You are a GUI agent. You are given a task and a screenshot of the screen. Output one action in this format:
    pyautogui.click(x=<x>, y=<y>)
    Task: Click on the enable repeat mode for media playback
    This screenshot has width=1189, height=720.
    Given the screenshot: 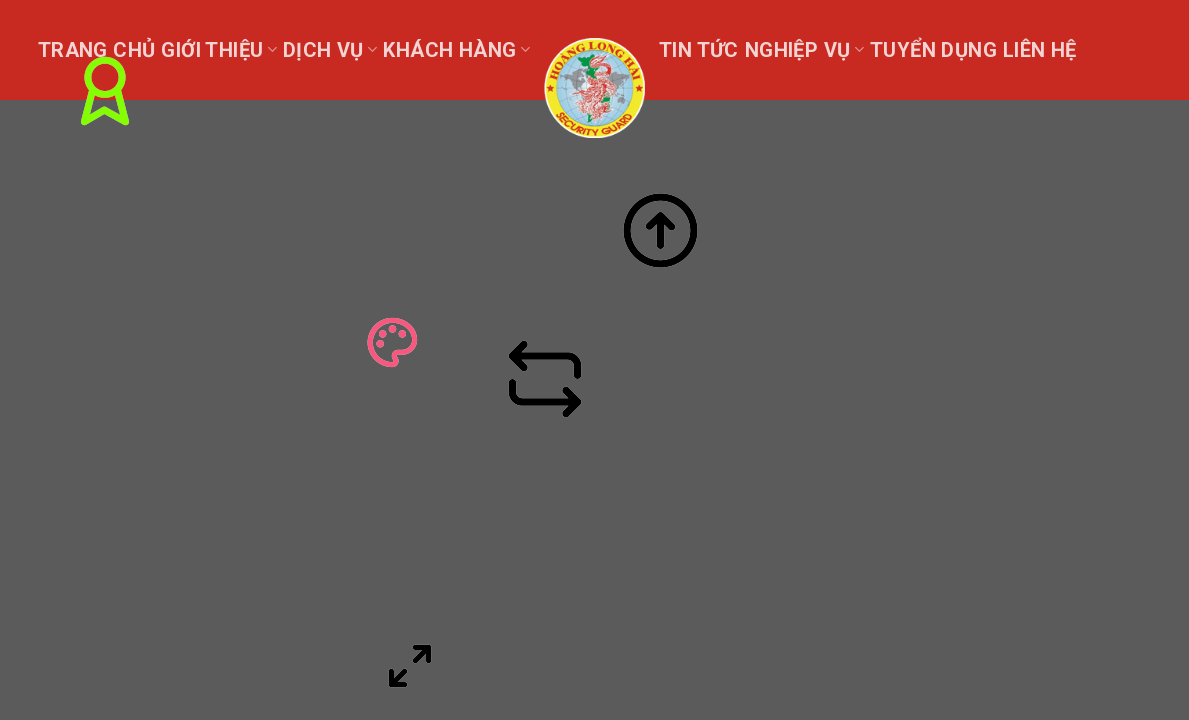 What is the action you would take?
    pyautogui.click(x=545, y=379)
    